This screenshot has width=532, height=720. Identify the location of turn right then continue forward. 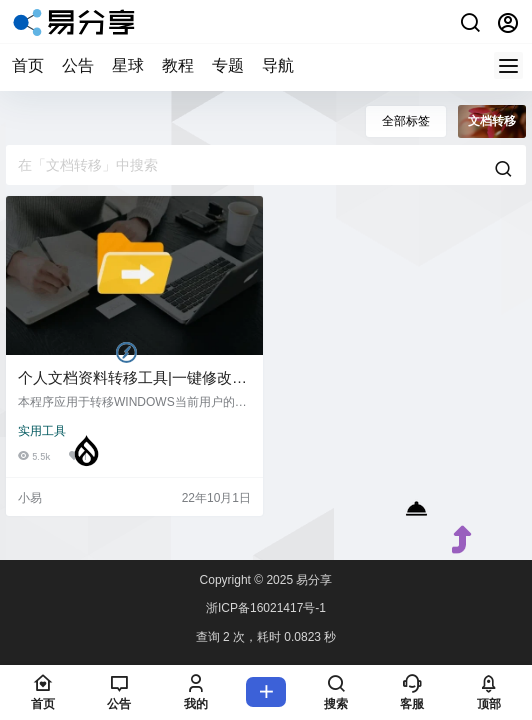
(462, 539).